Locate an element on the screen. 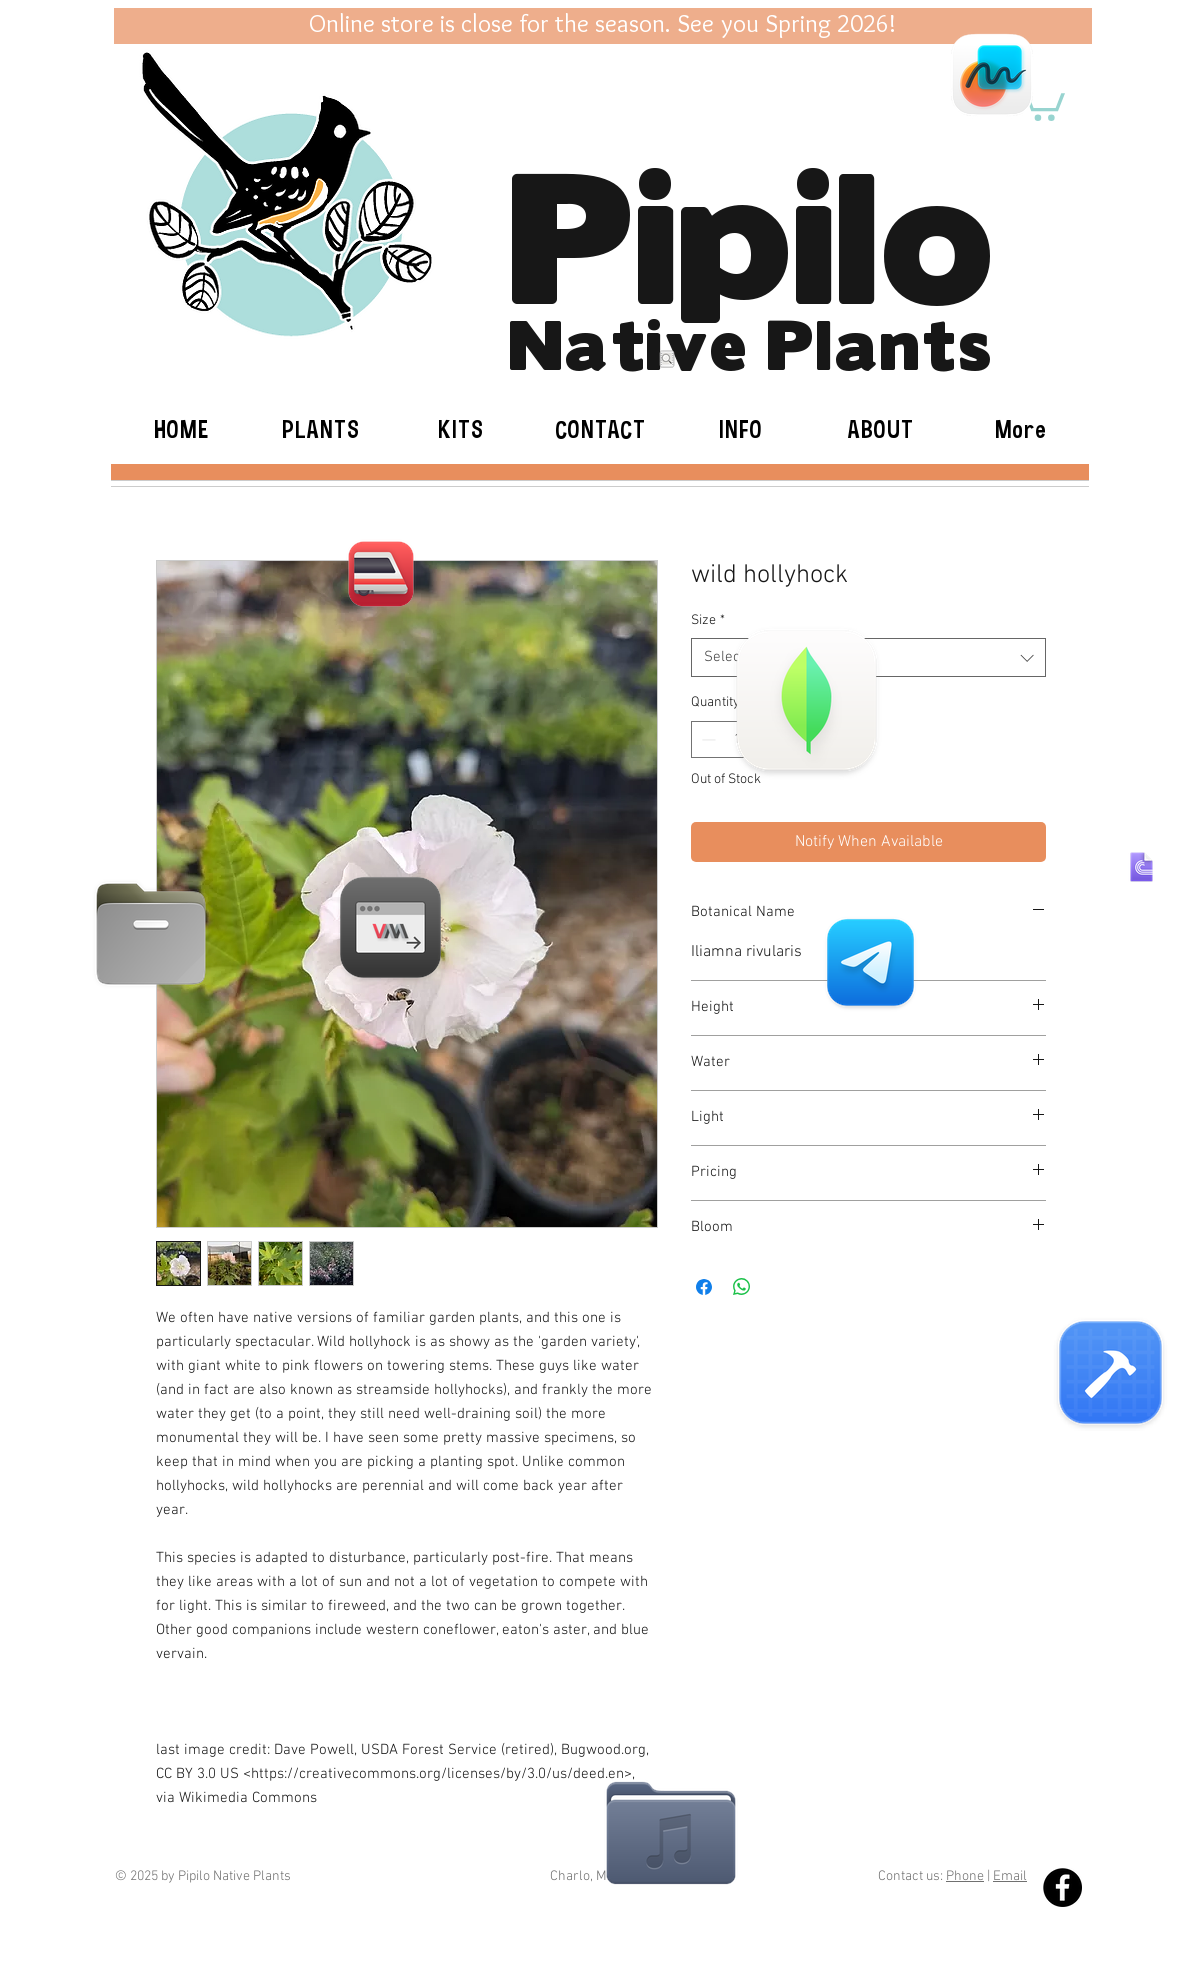  open developer tools or IDE is located at coordinates (1110, 1372).